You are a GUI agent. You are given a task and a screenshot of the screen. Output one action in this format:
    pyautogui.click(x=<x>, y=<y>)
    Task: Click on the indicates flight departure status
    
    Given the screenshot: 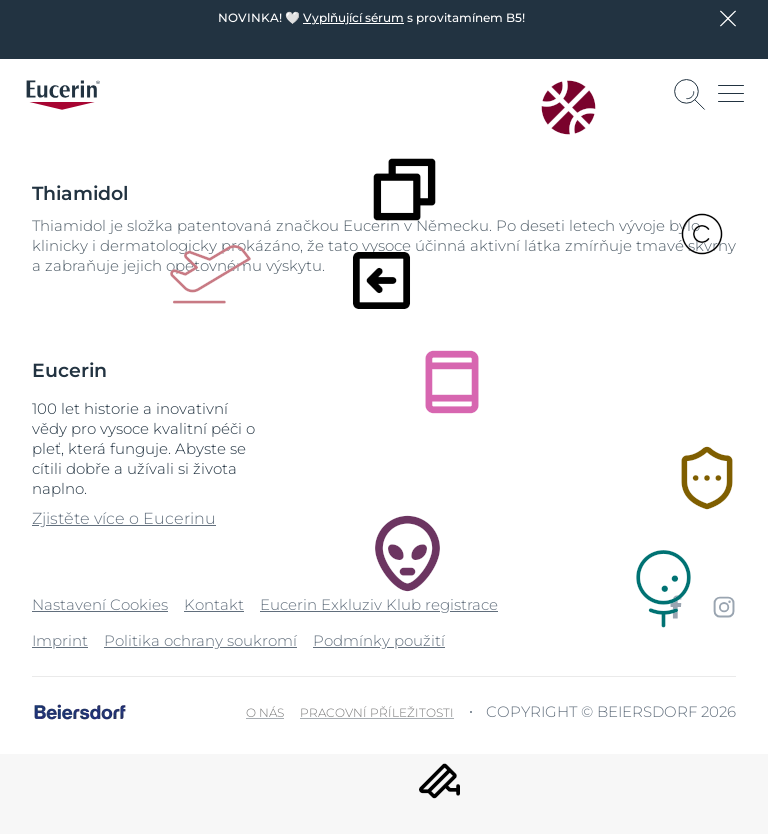 What is the action you would take?
    pyautogui.click(x=210, y=271)
    